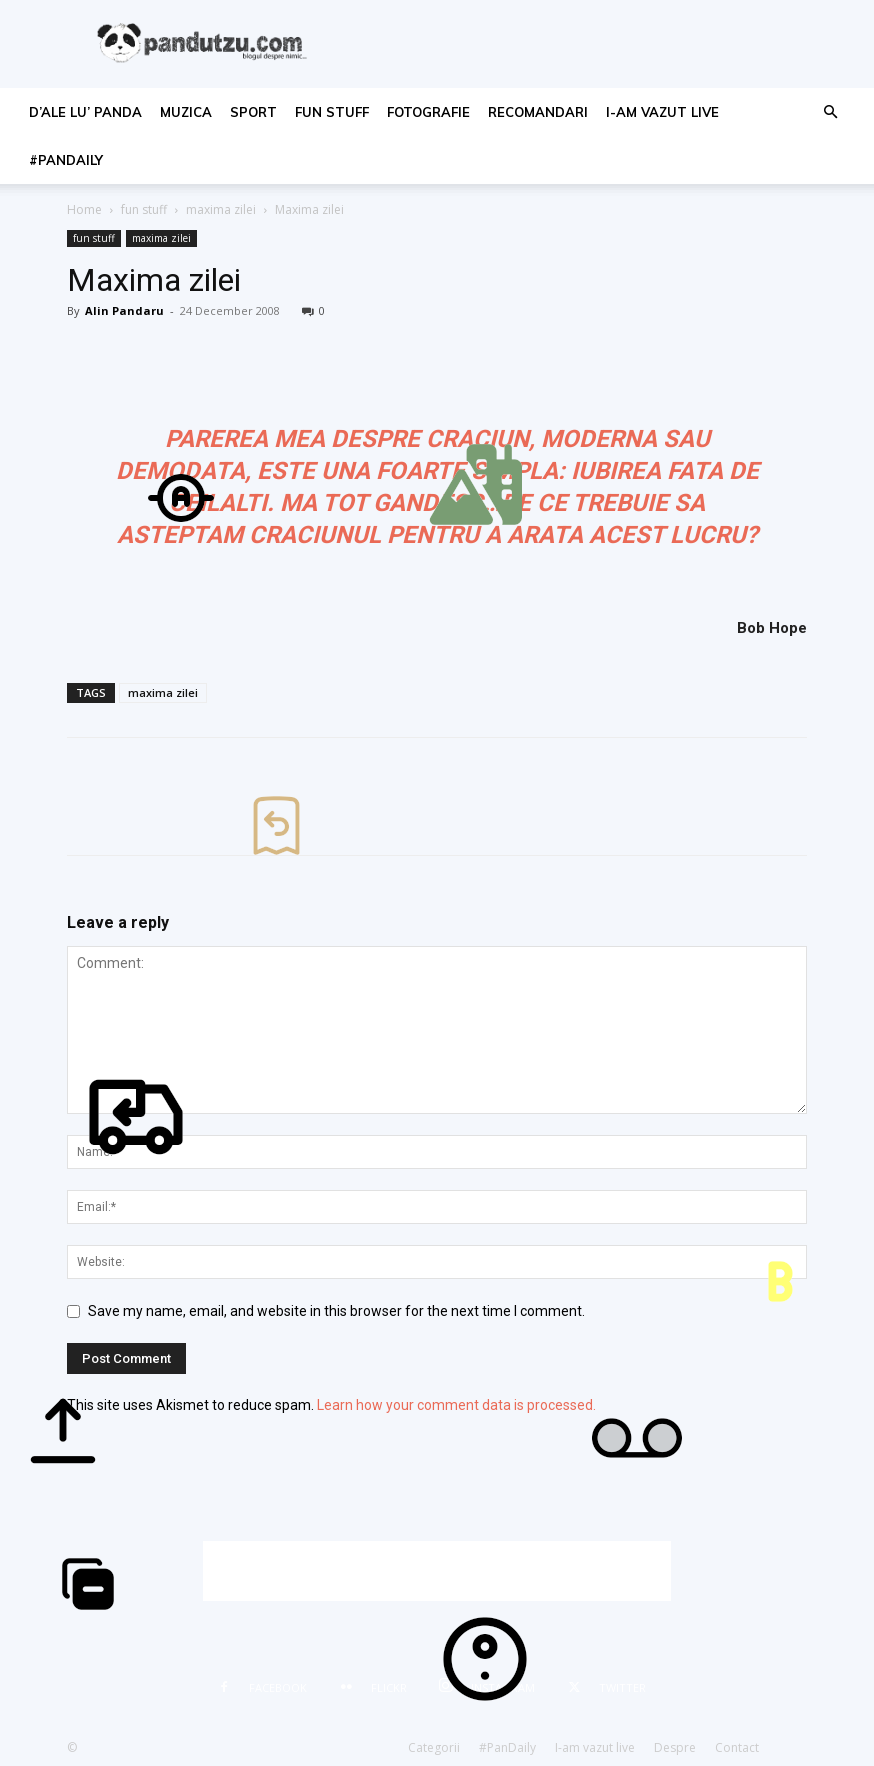 The width and height of the screenshot is (874, 1766). I want to click on initiate a product return, so click(136, 1117).